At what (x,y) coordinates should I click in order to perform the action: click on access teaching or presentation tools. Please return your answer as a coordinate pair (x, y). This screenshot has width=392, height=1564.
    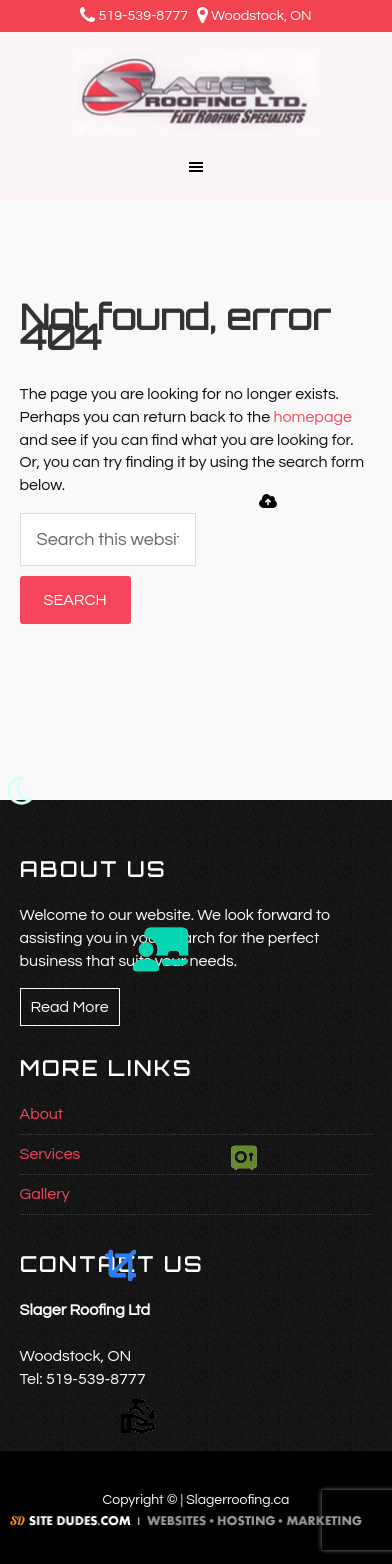
    Looking at the image, I should click on (162, 948).